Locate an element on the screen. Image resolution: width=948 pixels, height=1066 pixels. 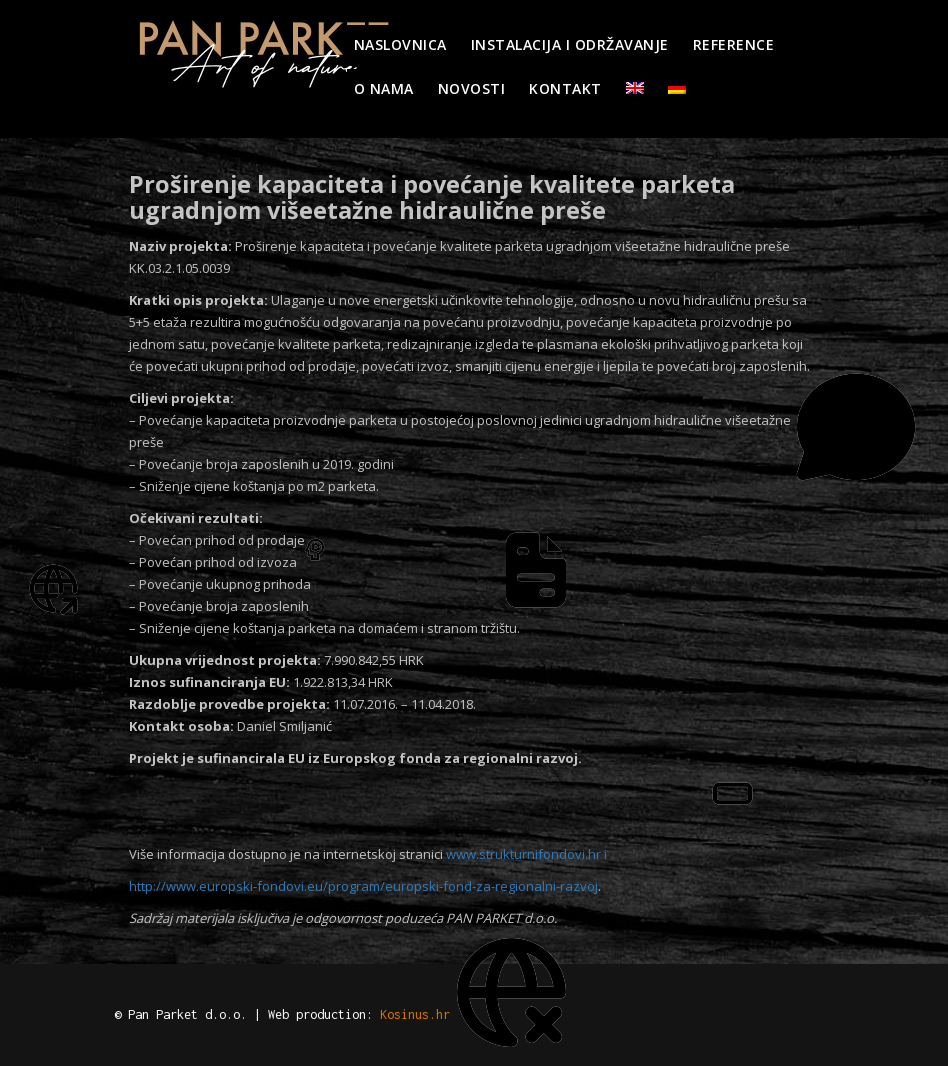
view invoice or billing document is located at coordinates (536, 570).